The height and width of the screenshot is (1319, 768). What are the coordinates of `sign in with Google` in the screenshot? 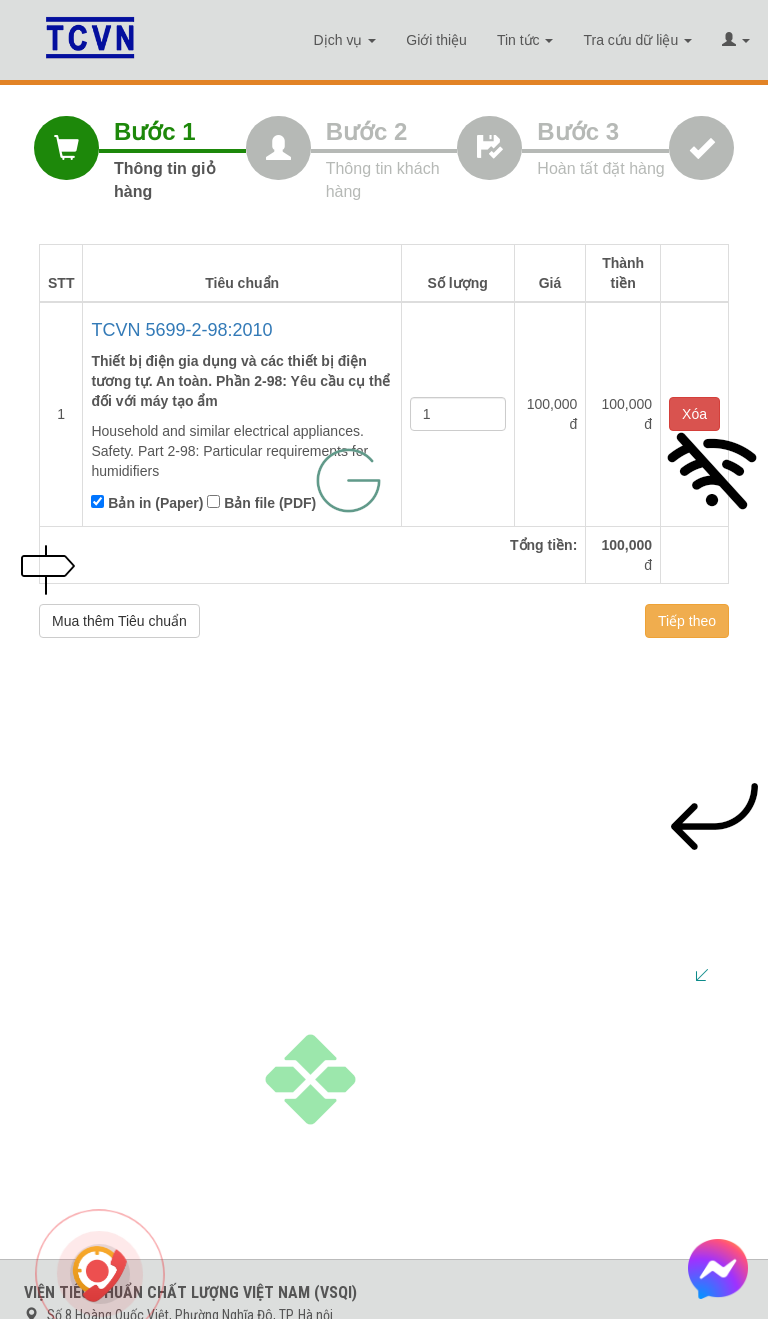 It's located at (348, 480).